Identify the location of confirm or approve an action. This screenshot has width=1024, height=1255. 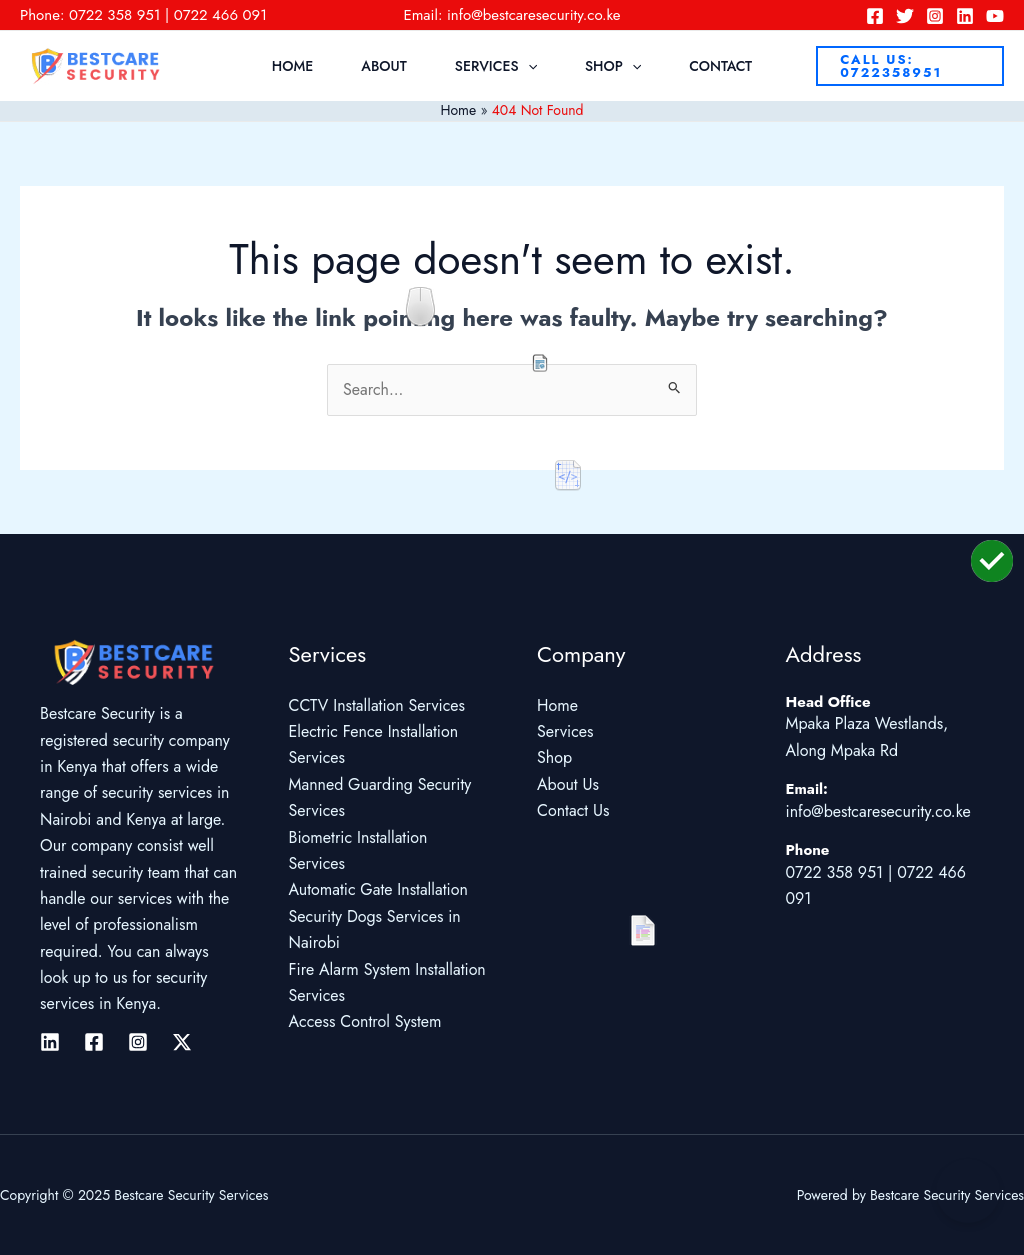
(992, 561).